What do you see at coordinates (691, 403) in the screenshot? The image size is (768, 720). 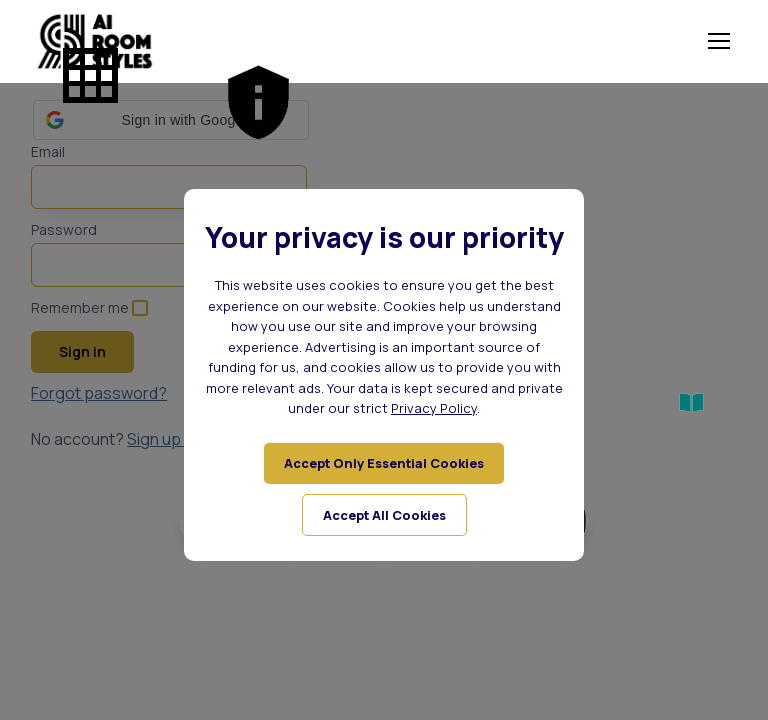 I see `open your library or reading list` at bounding box center [691, 403].